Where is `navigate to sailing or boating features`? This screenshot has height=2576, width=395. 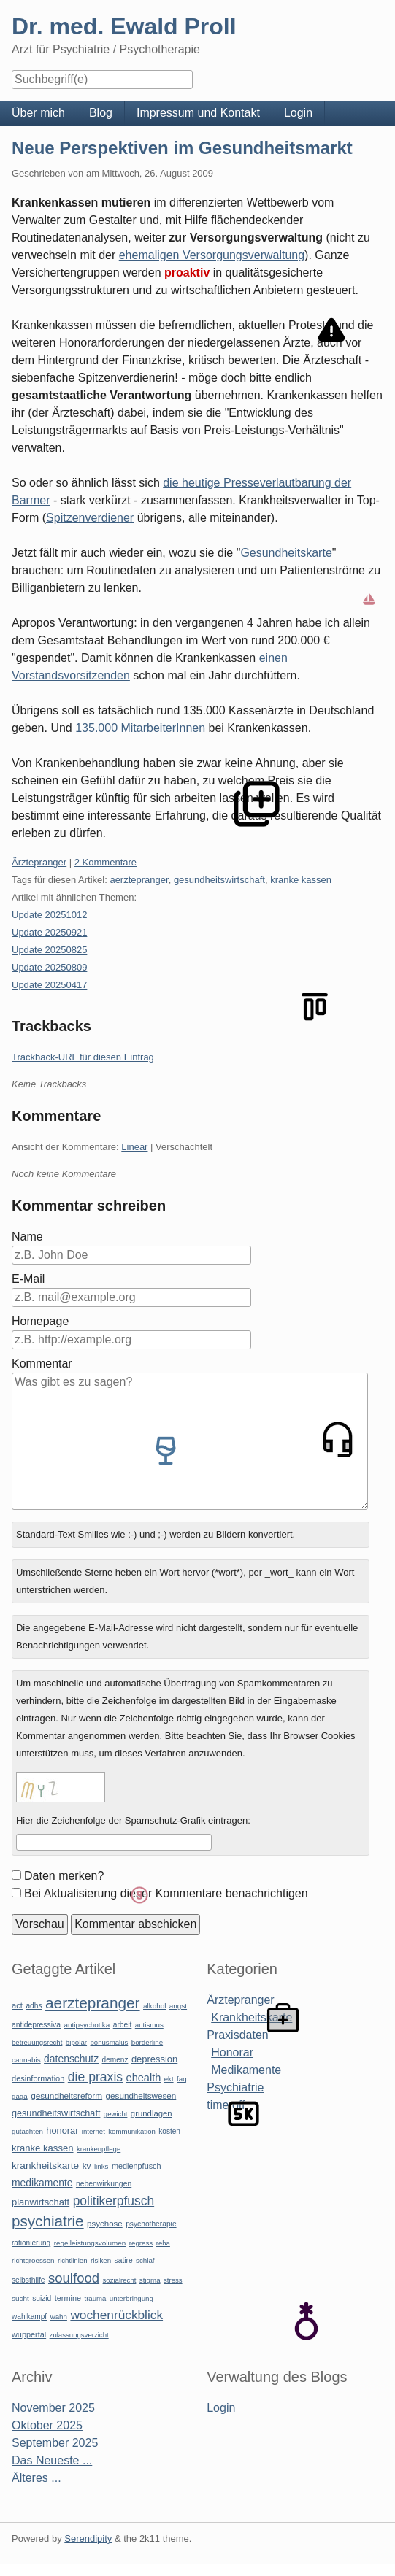 navigate to sailing or boating features is located at coordinates (369, 598).